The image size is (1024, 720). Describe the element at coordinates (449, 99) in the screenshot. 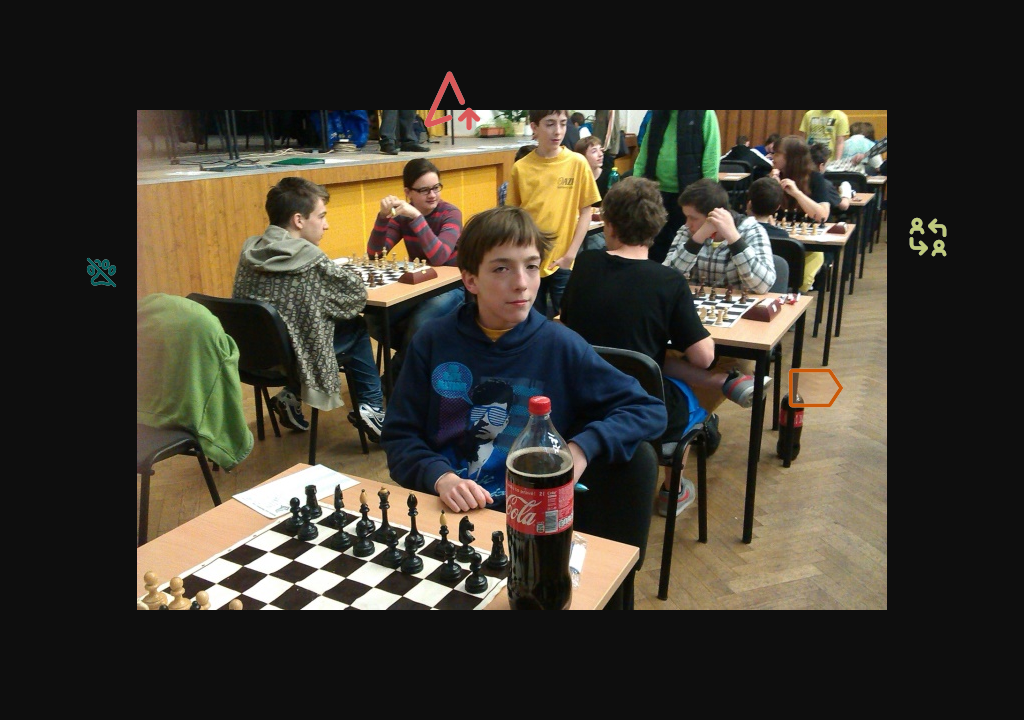

I see `navigate upward or move to previous location` at that location.